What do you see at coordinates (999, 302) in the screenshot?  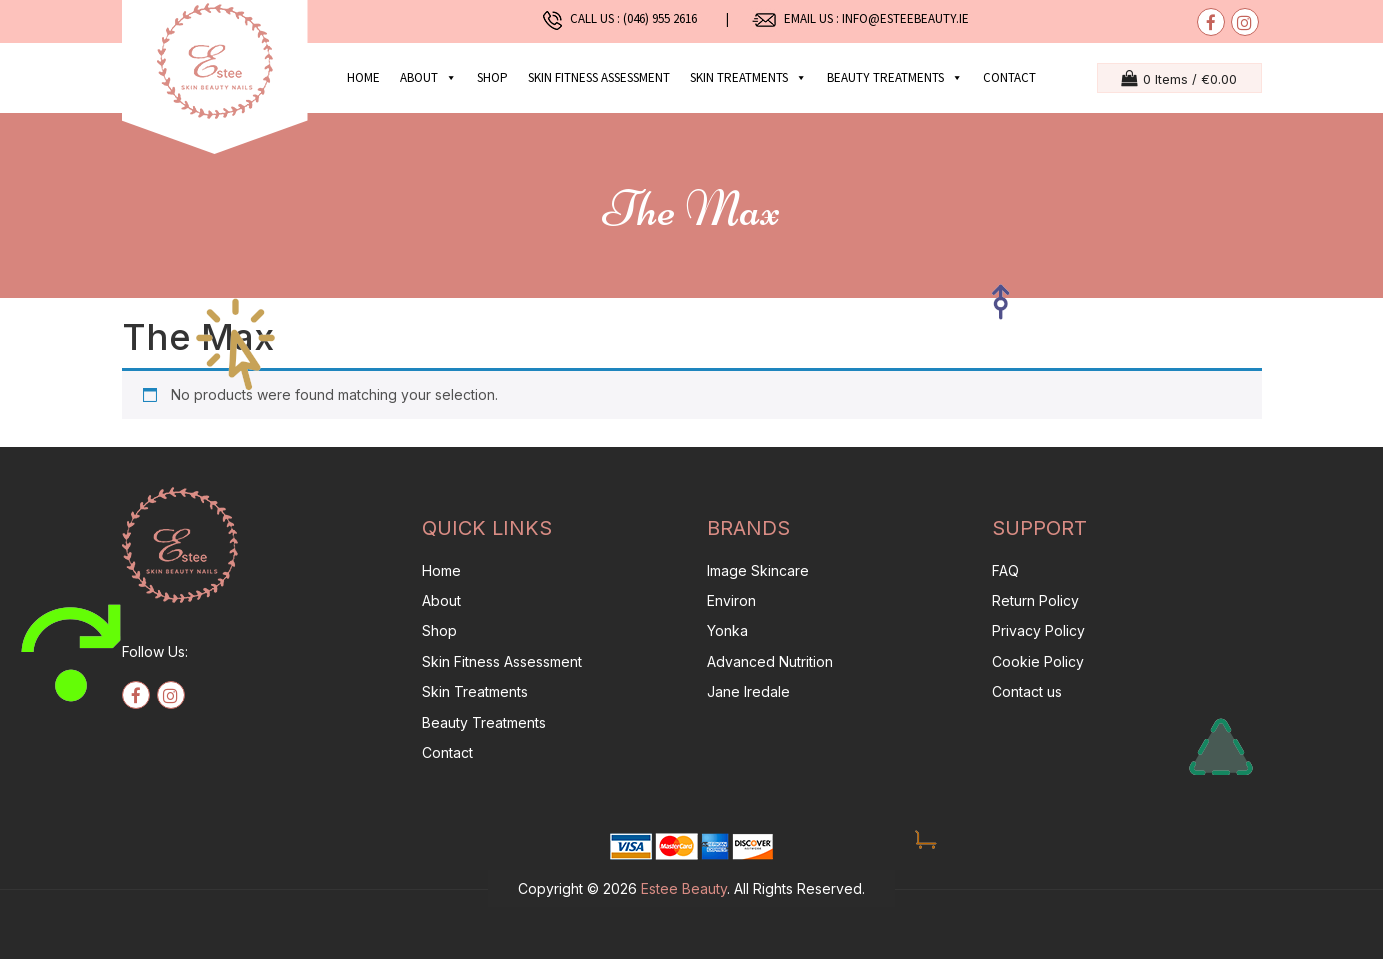 I see `continue straight through the roundabout` at bounding box center [999, 302].